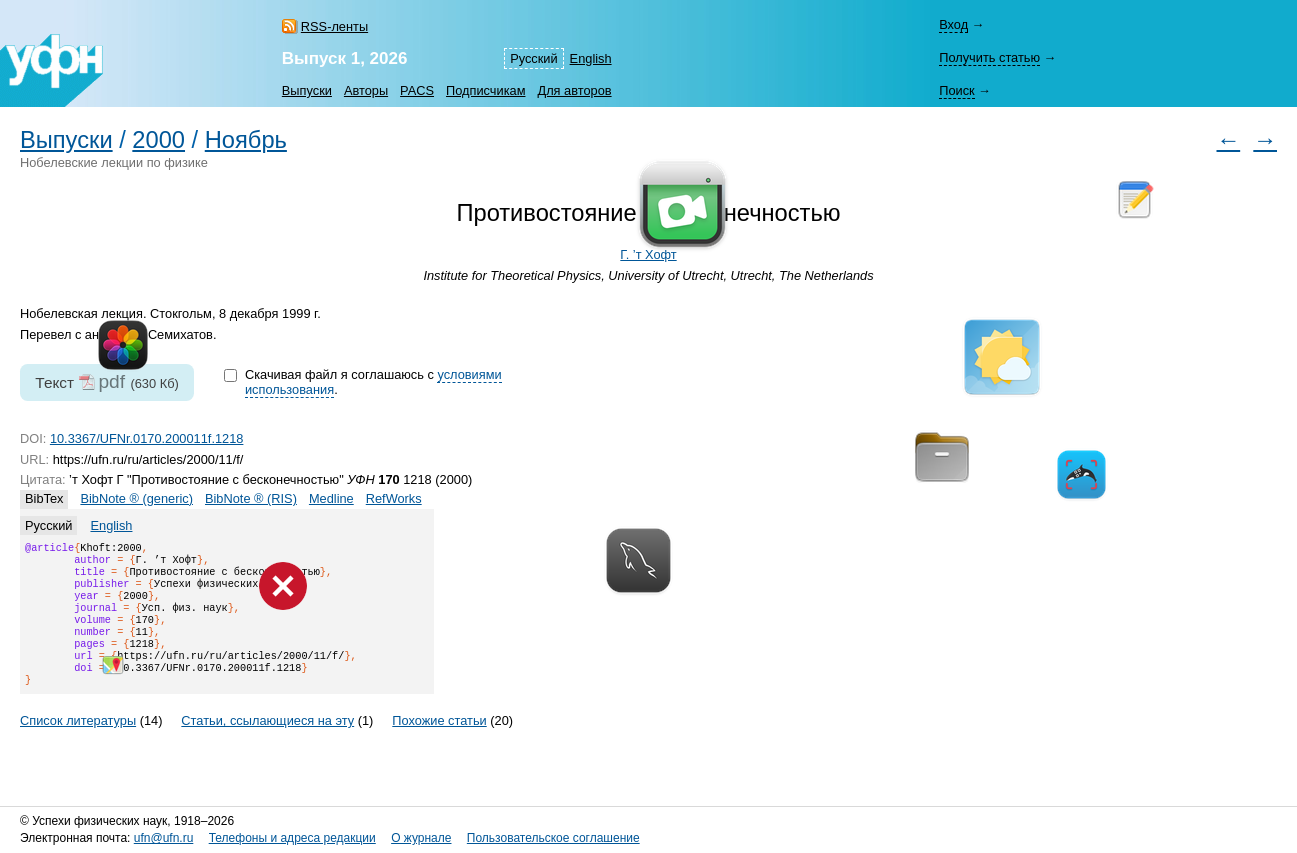 The image size is (1297, 853). I want to click on open the file manager application, so click(942, 457).